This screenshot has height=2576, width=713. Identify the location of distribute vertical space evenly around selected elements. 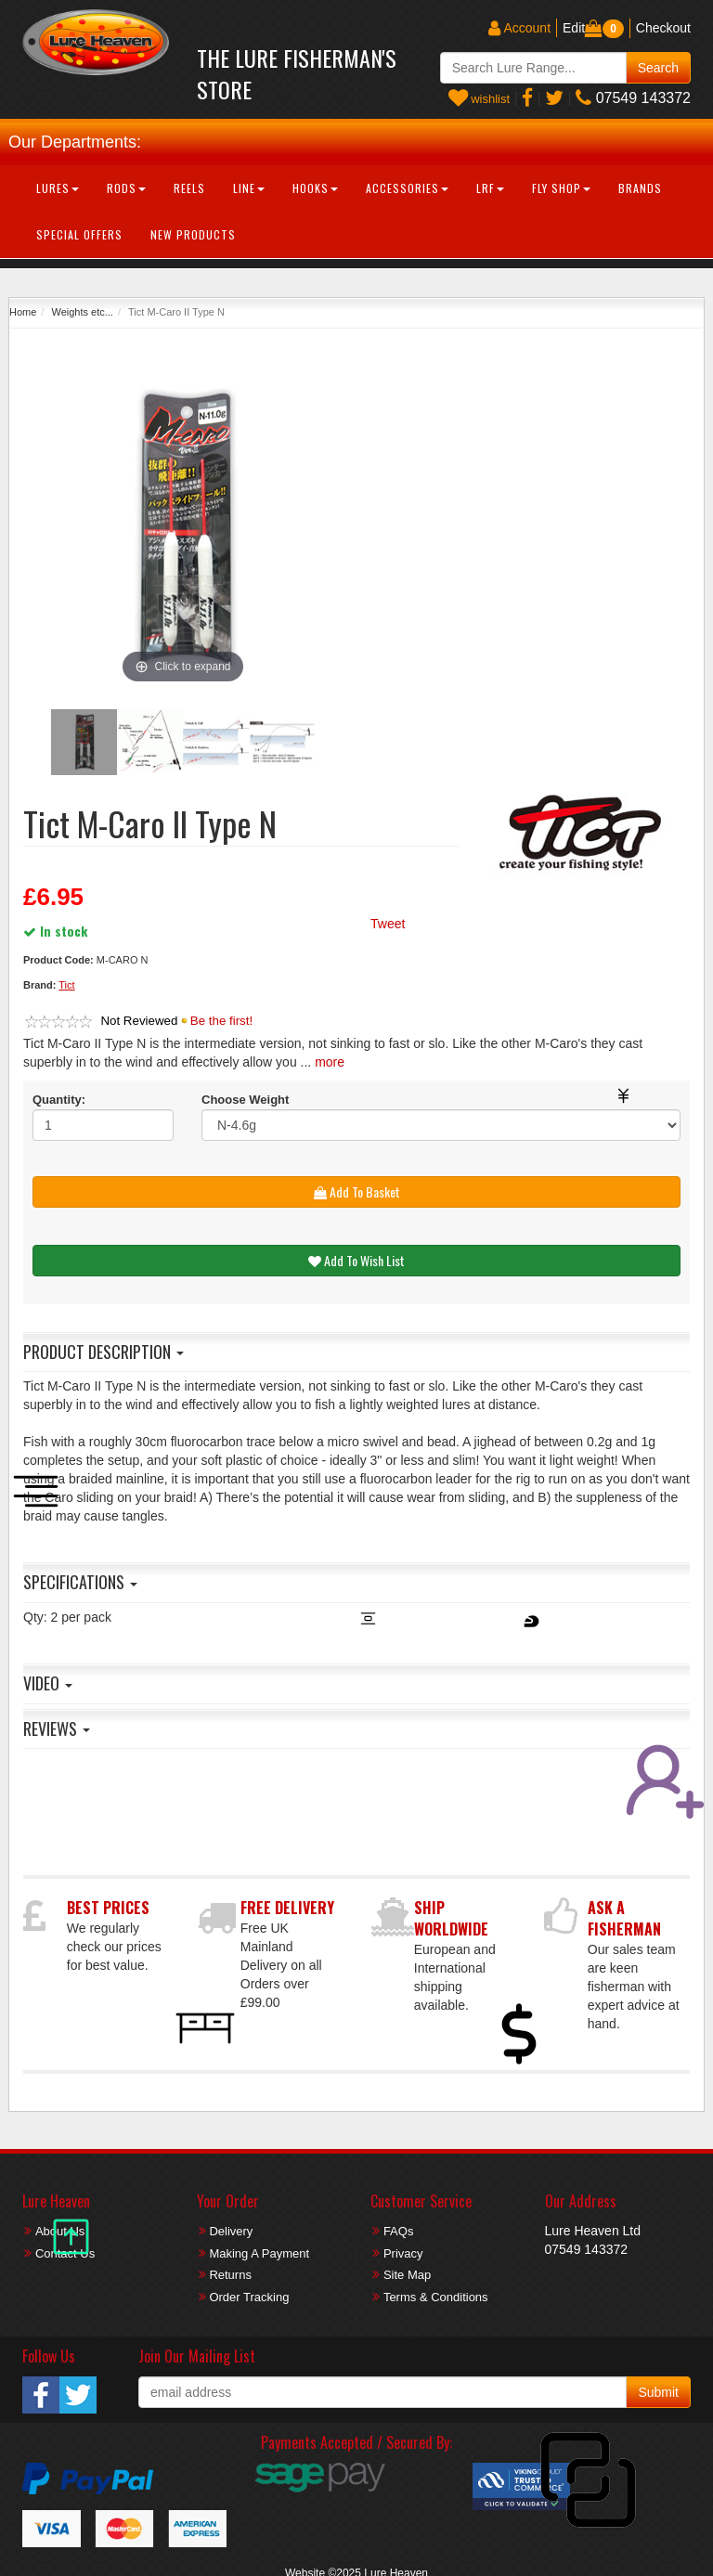
(368, 1618).